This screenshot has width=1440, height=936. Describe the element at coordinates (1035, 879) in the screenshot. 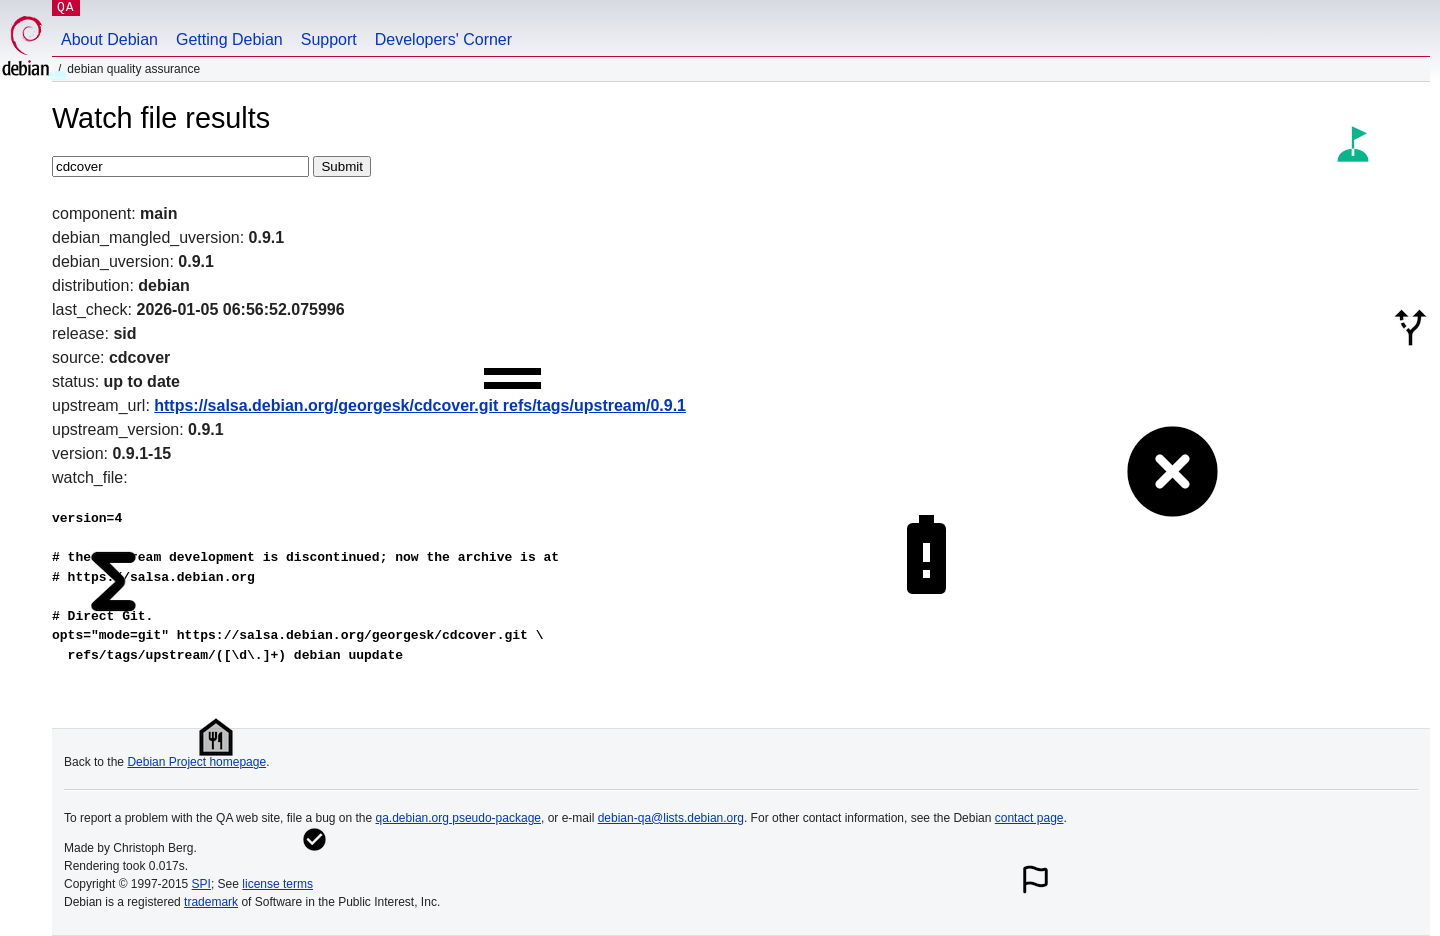

I see `flag or bookmark an item for later` at that location.